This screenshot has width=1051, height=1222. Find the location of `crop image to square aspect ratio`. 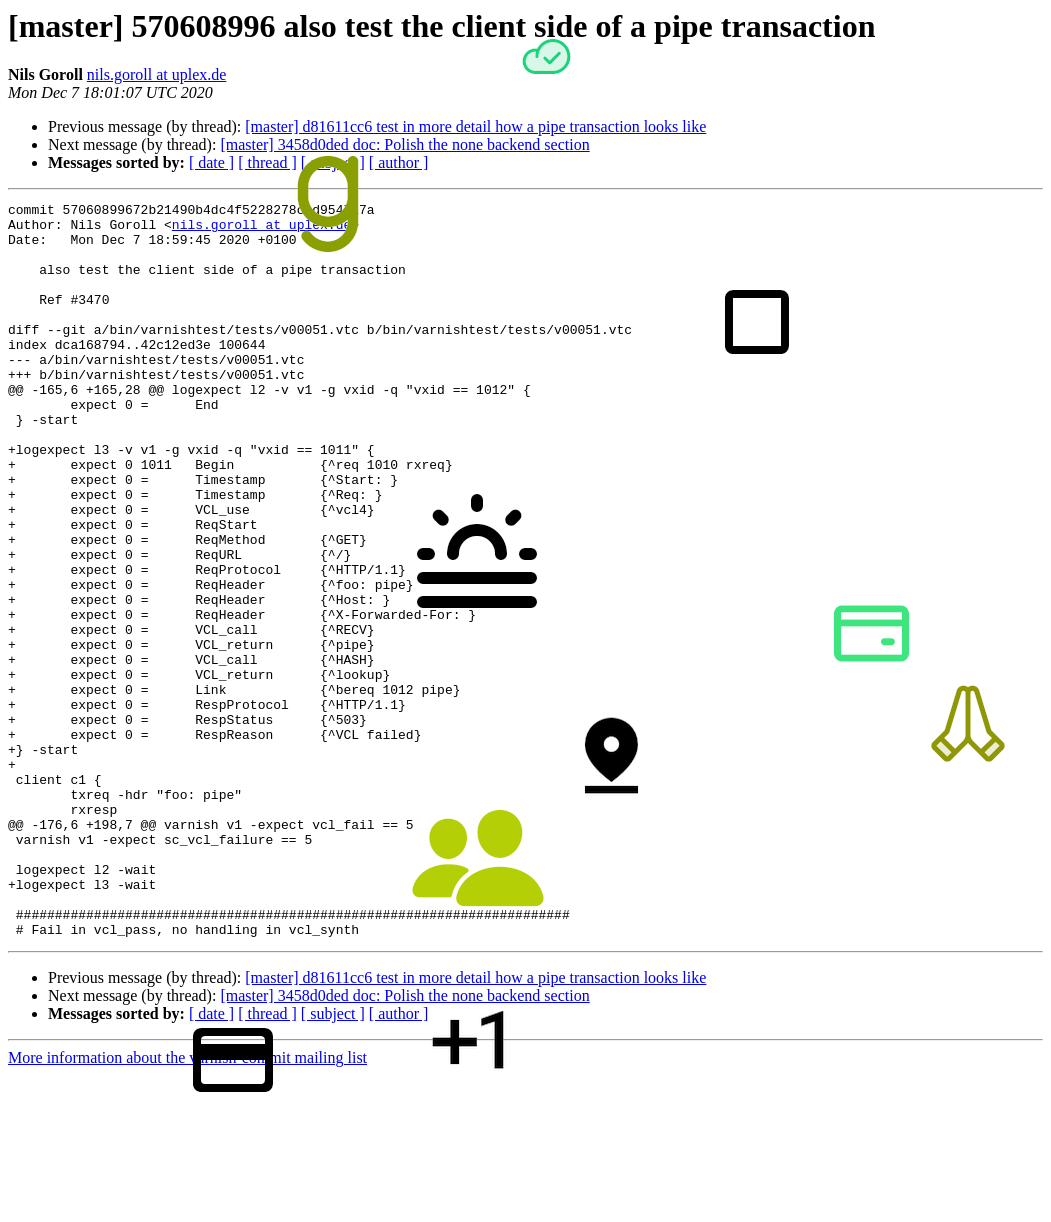

crop image to square aspect ratio is located at coordinates (757, 322).